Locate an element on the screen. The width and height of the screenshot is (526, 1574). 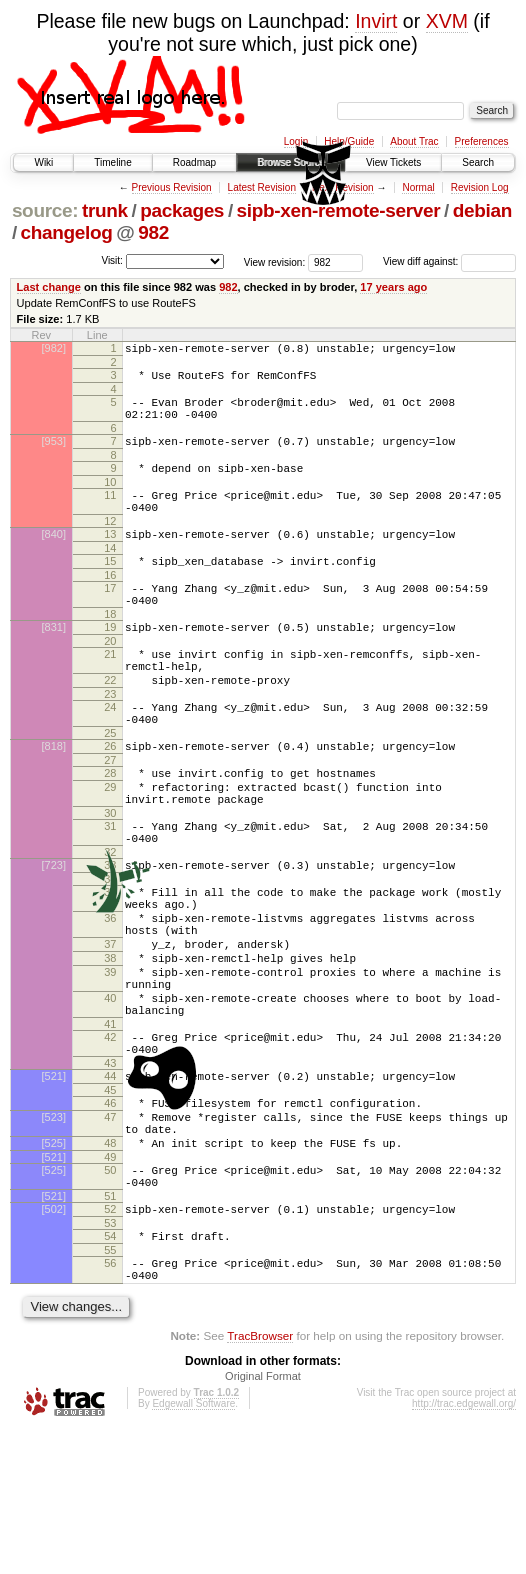
indicates breakfast or morning meal options is located at coordinates (162, 1078).